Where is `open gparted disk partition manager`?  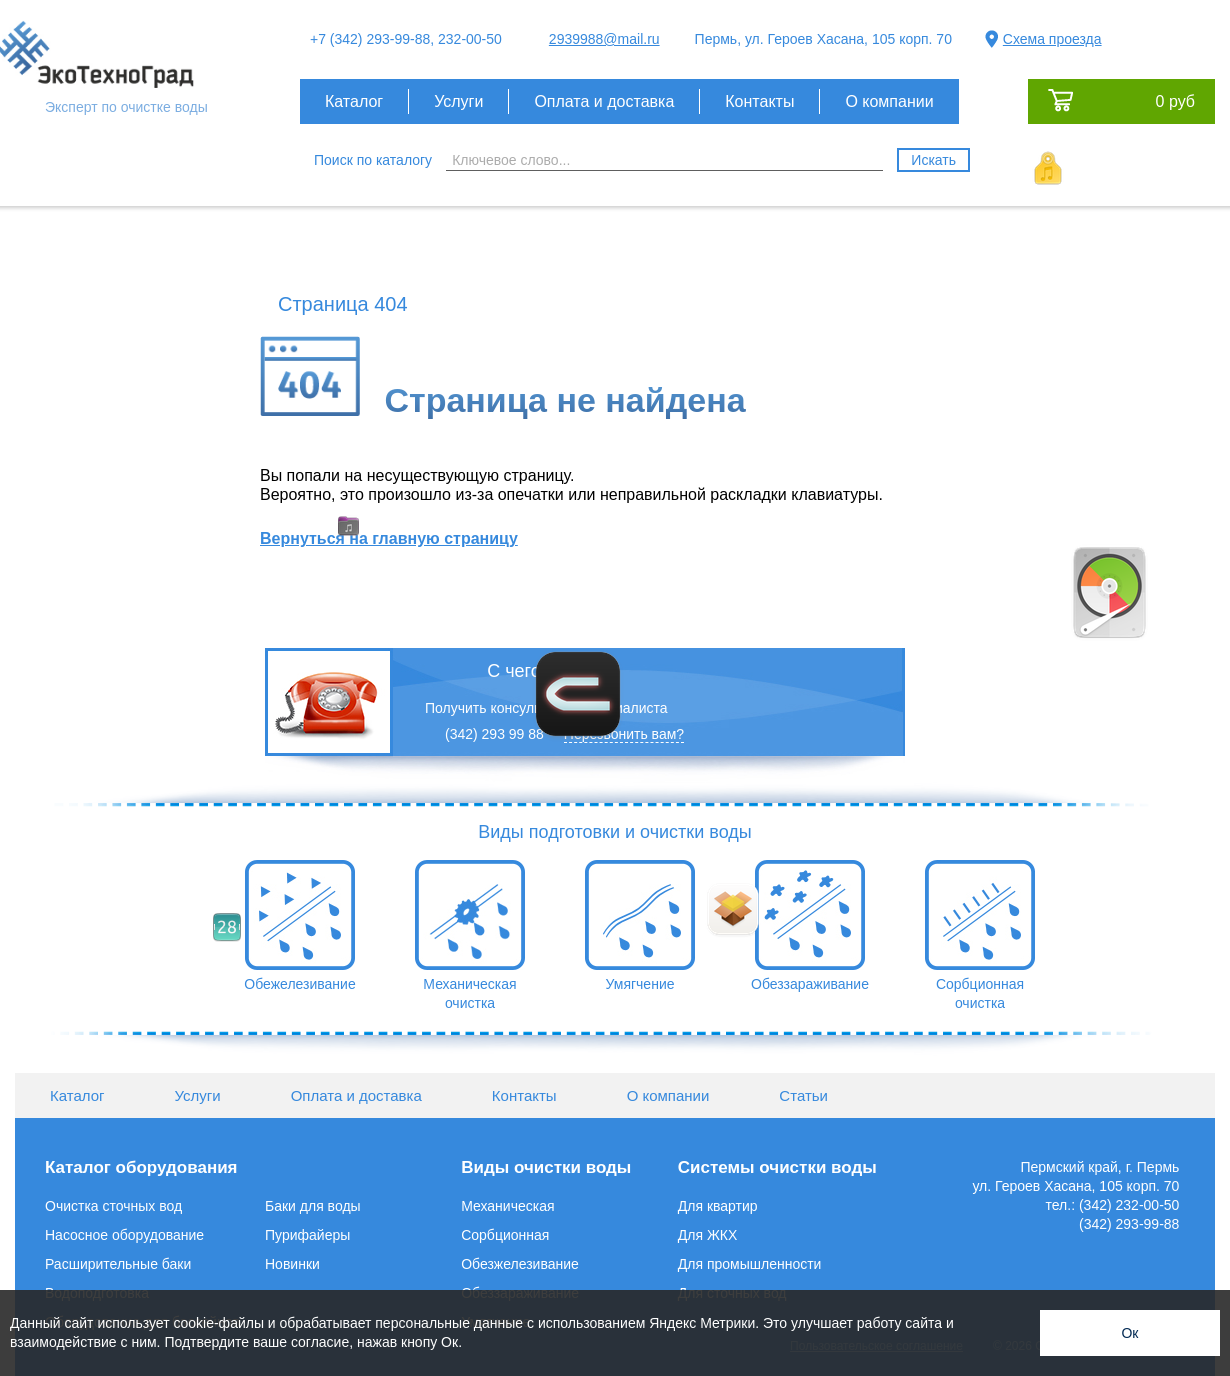
open gparted disk partition manager is located at coordinates (1109, 592).